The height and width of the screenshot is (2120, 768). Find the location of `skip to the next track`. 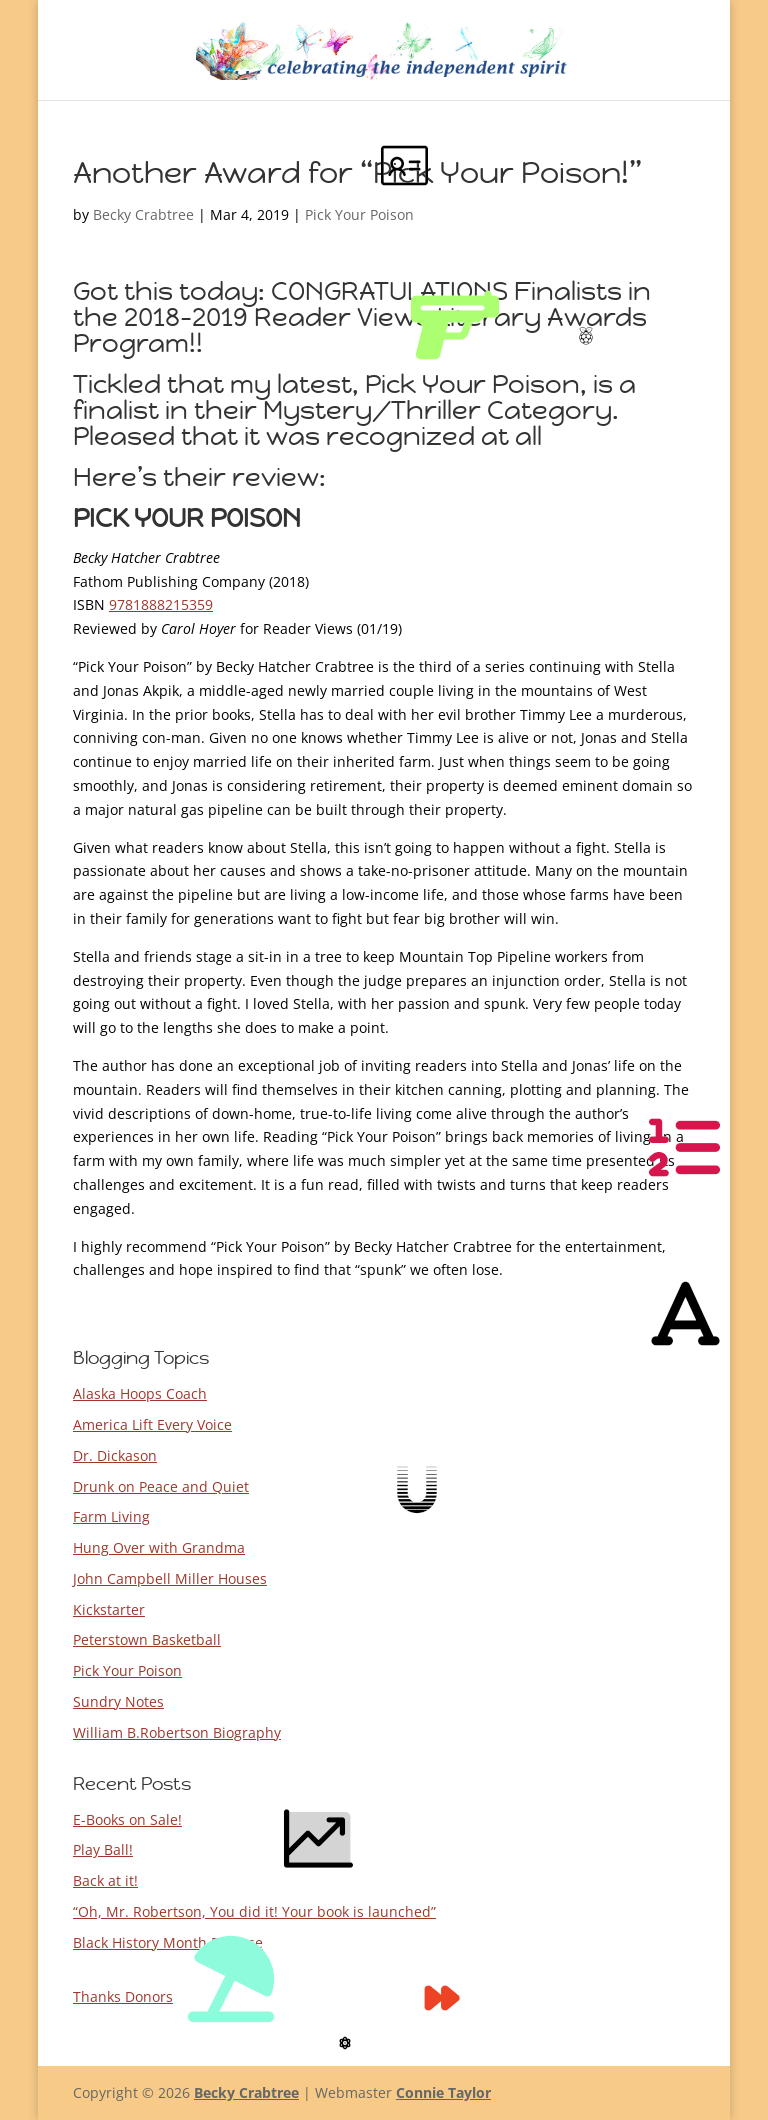

skip to the next track is located at coordinates (440, 1998).